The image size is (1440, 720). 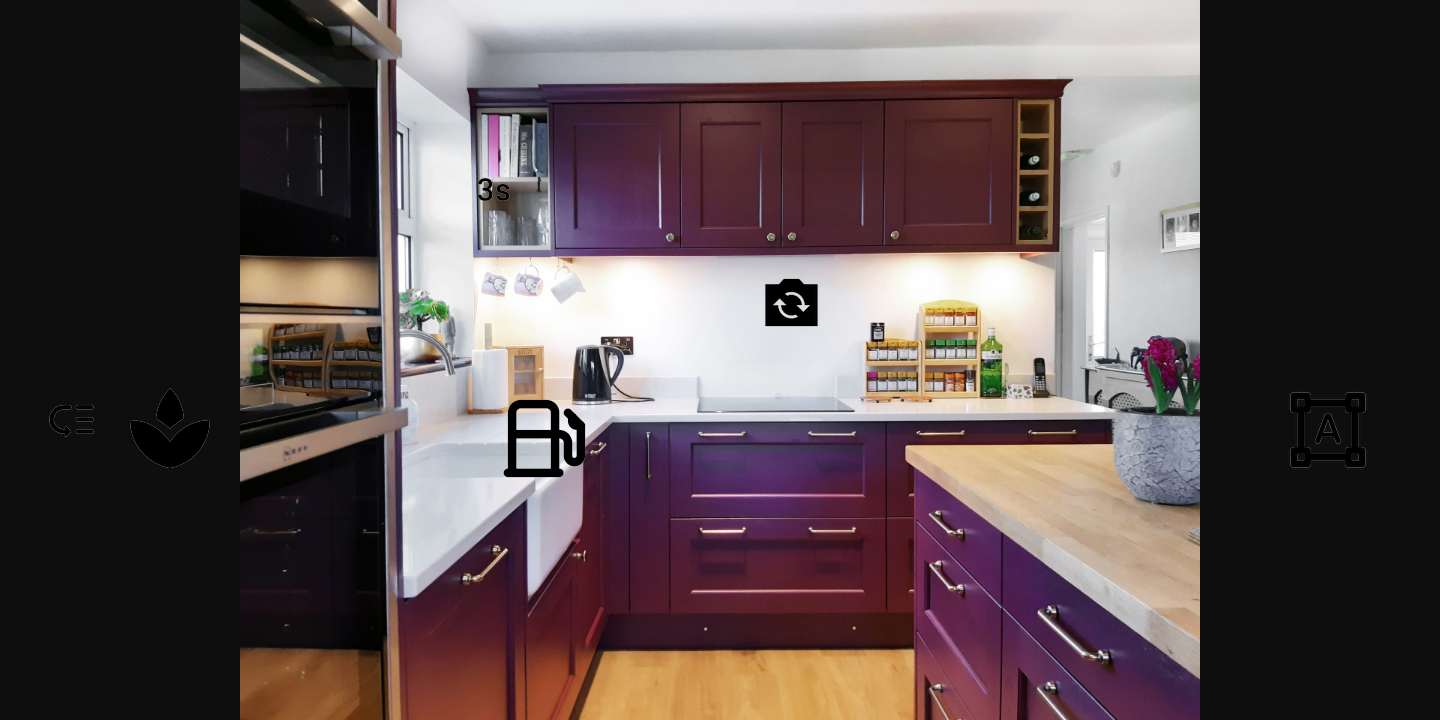 I want to click on access spa or wellness features, so click(x=170, y=428).